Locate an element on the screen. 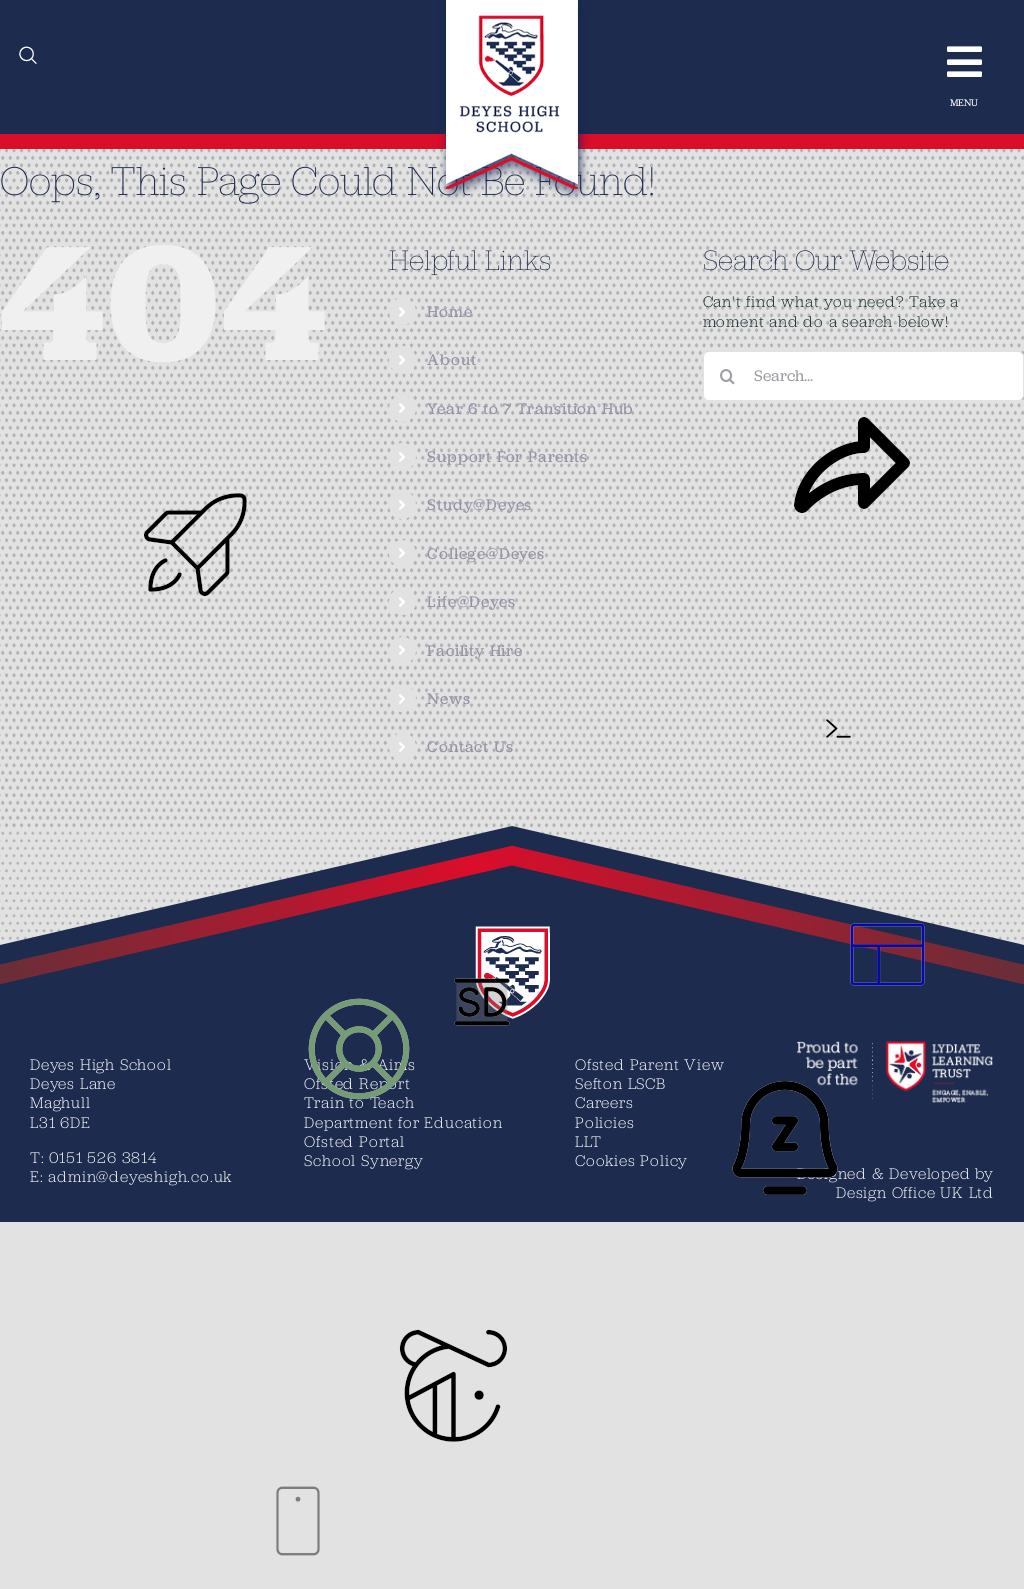 The image size is (1024, 1589). share content with others is located at coordinates (852, 471).